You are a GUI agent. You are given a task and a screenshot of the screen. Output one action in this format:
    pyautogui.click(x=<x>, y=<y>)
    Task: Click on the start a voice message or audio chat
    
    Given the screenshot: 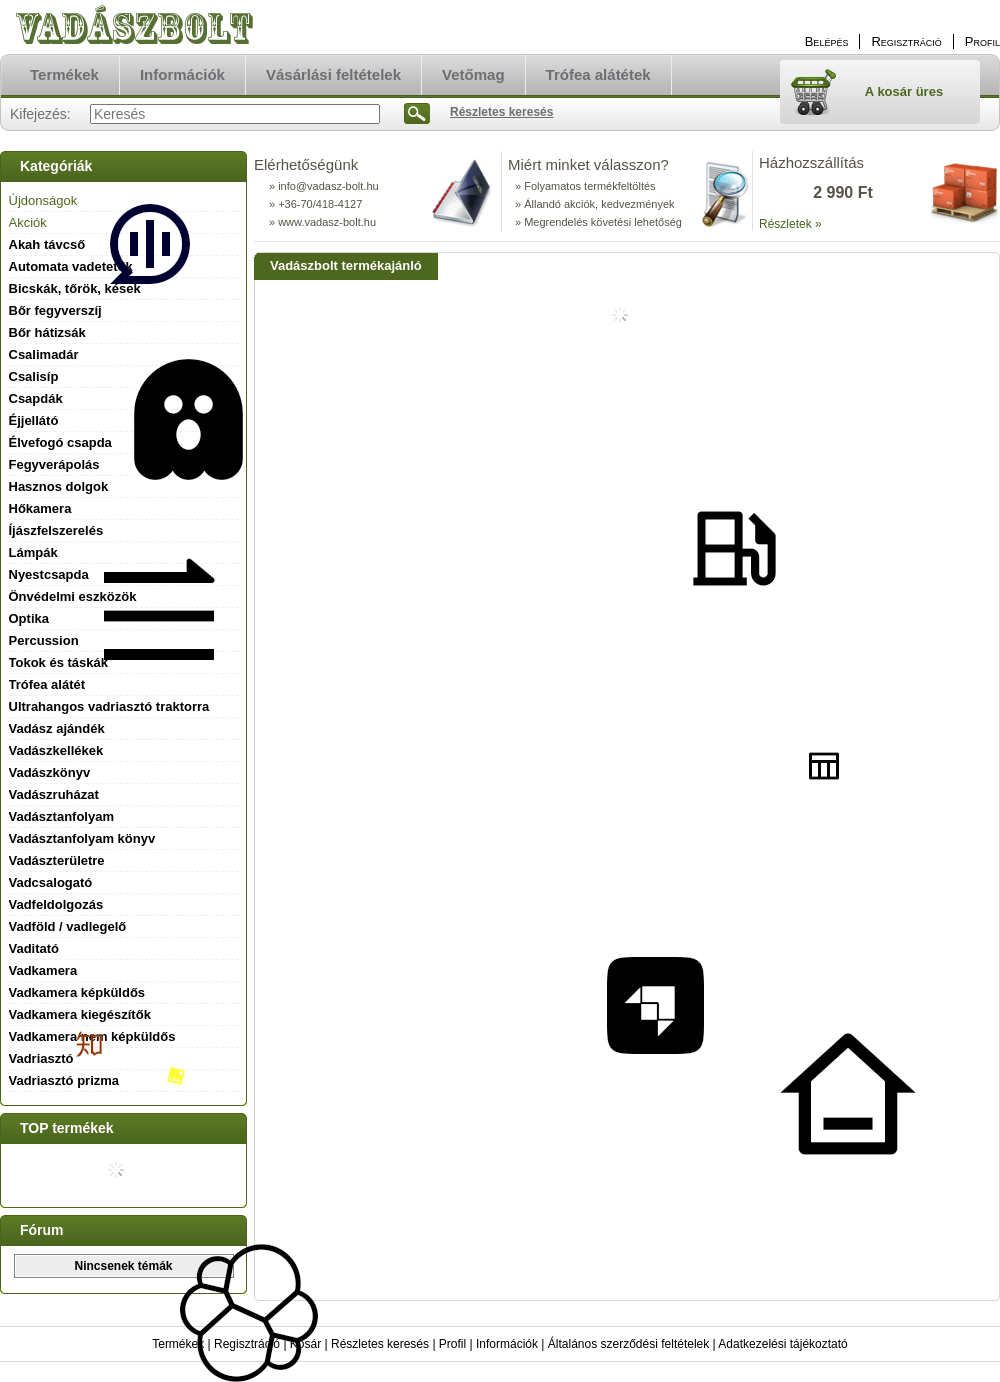 What is the action you would take?
    pyautogui.click(x=150, y=244)
    